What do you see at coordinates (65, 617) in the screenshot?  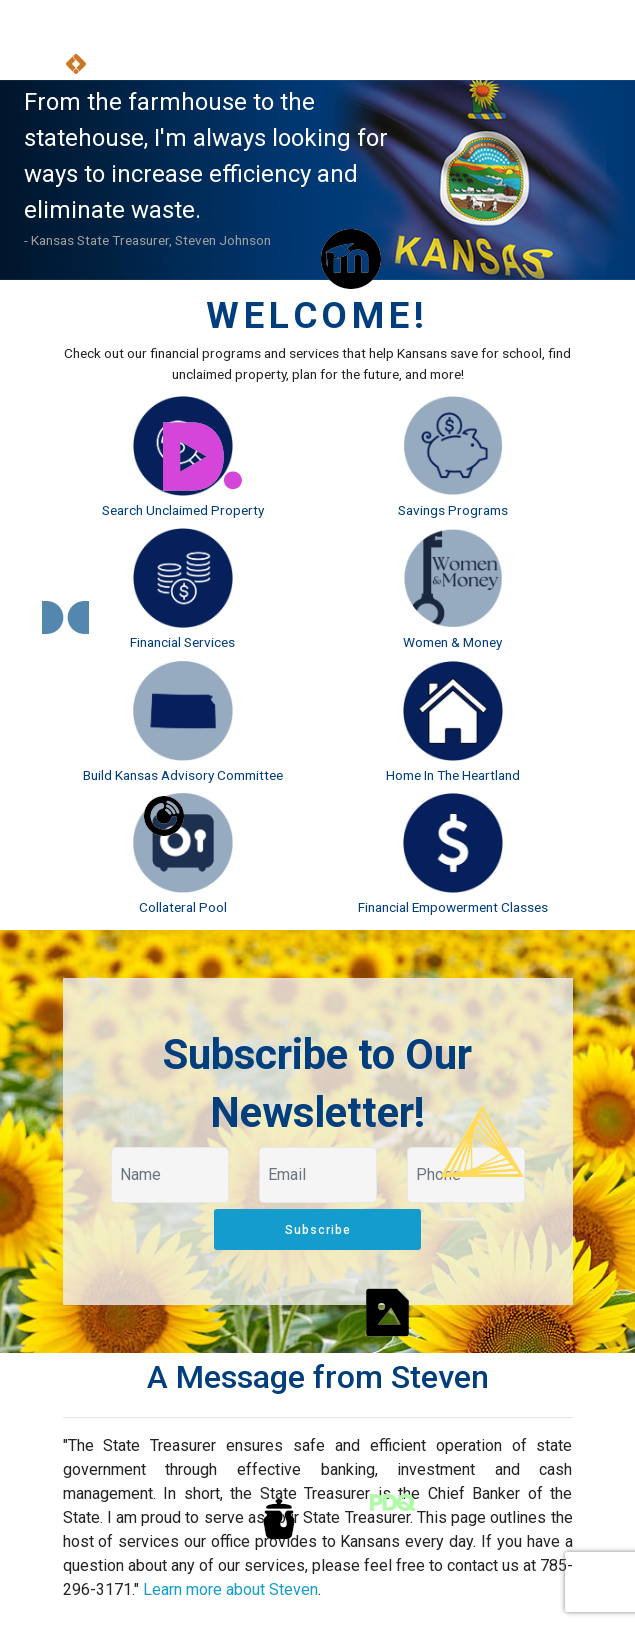 I see `indicates dolby audio or surround sound support` at bounding box center [65, 617].